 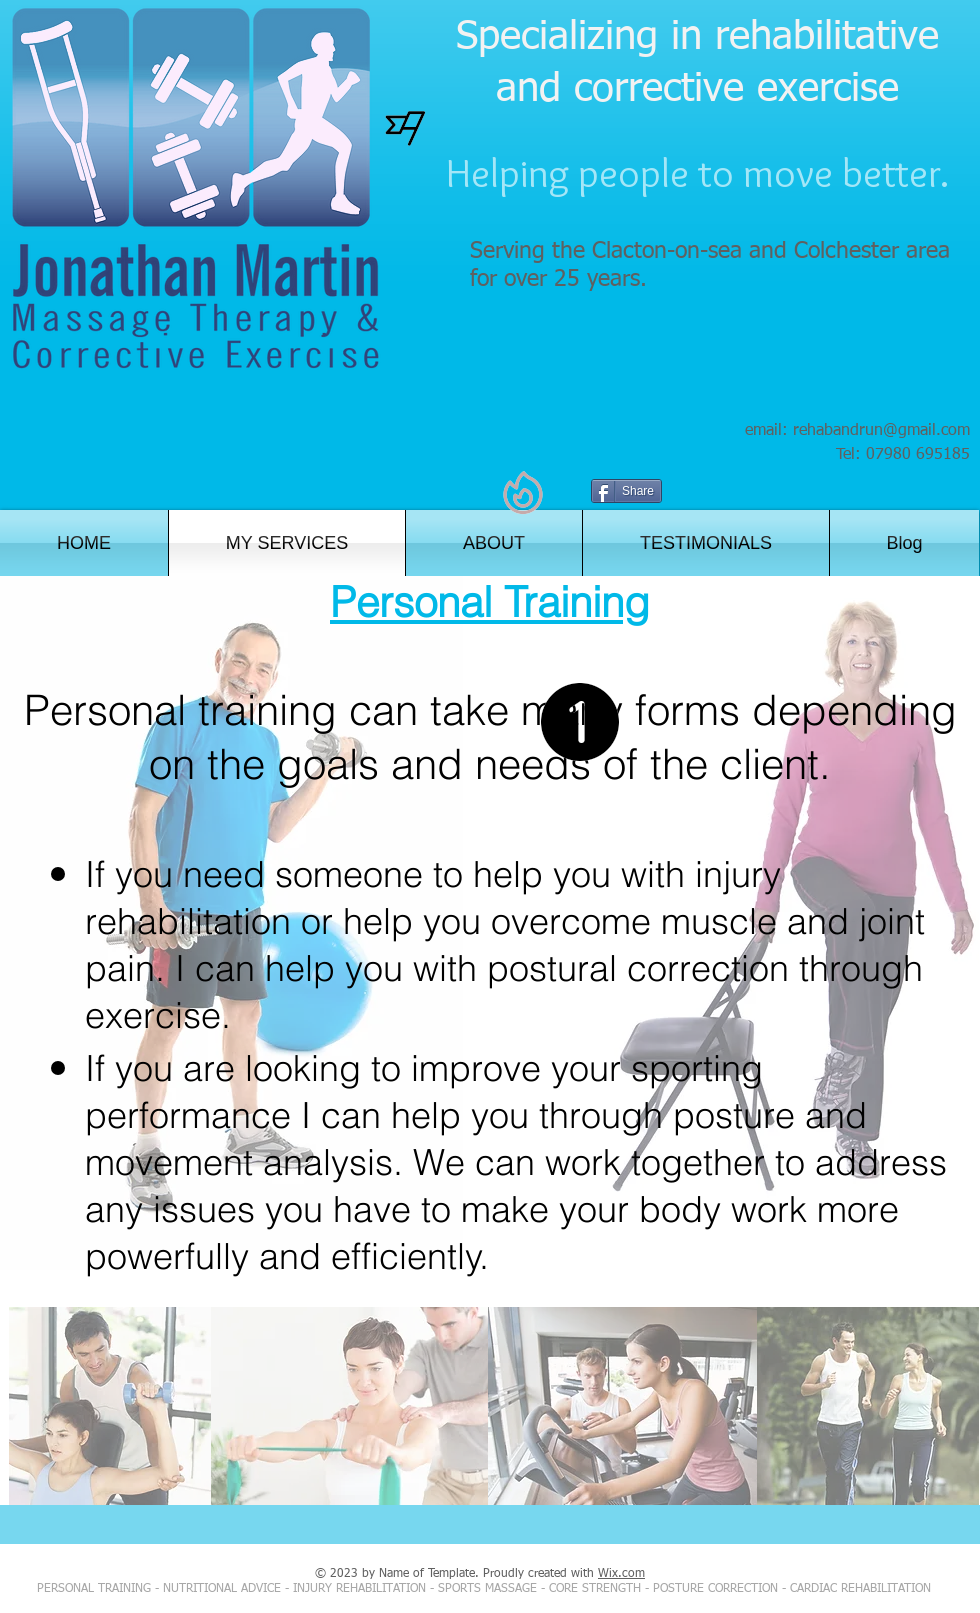 What do you see at coordinates (405, 127) in the screenshot?
I see `flag or bookmark an item` at bounding box center [405, 127].